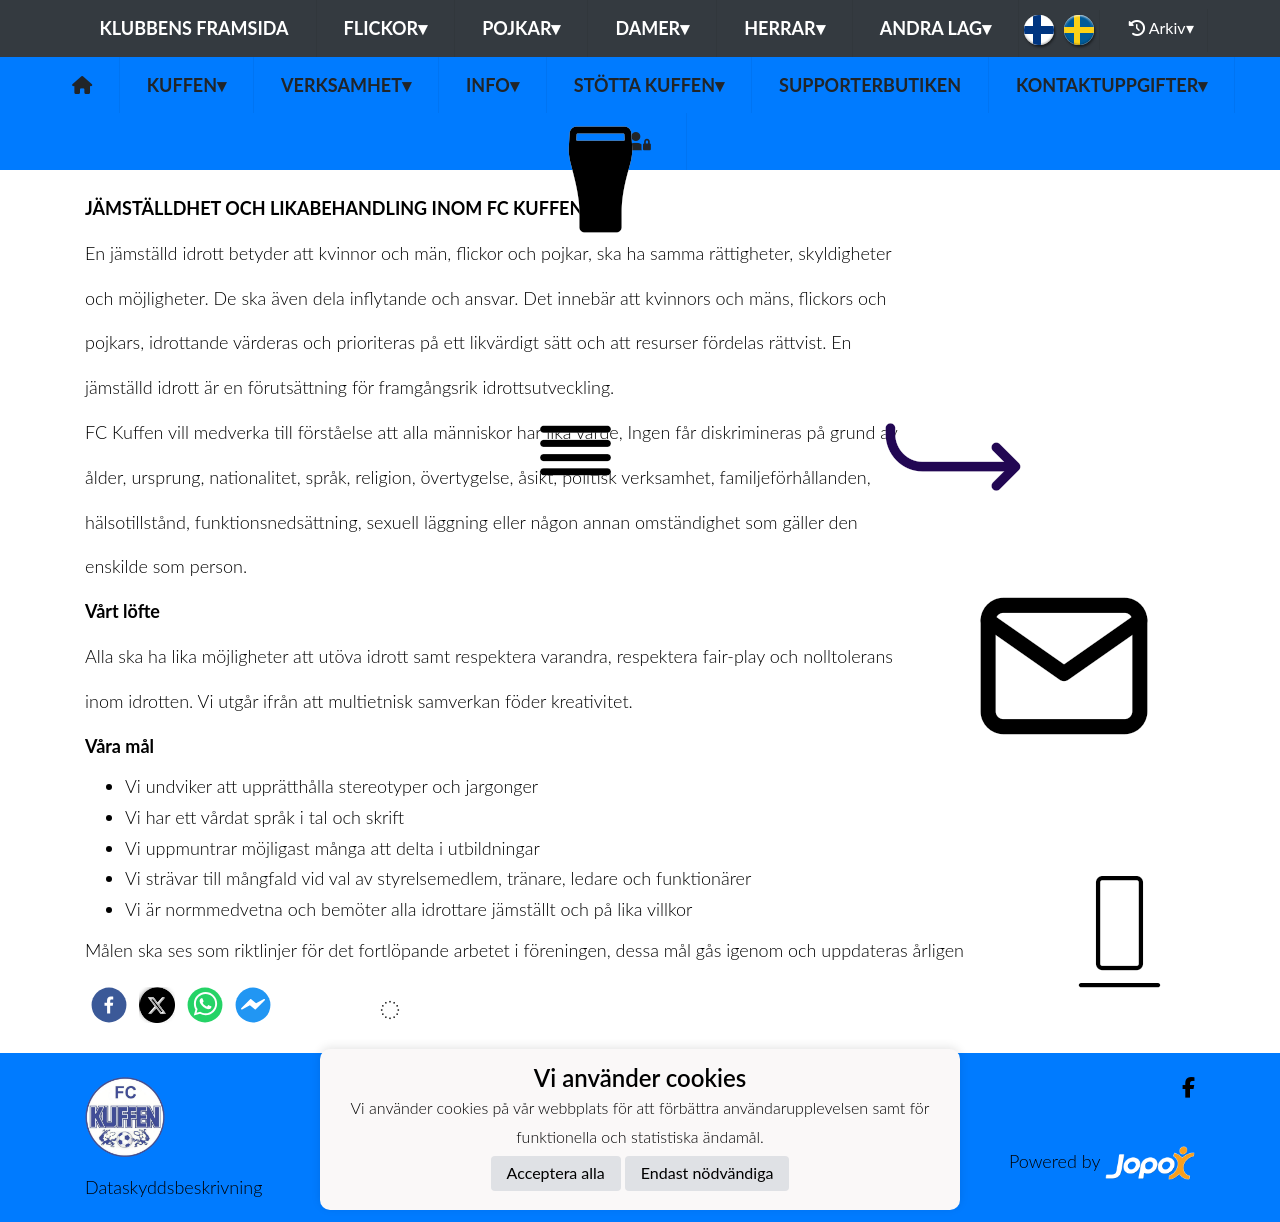  What do you see at coordinates (575, 450) in the screenshot?
I see `justify text alignment` at bounding box center [575, 450].